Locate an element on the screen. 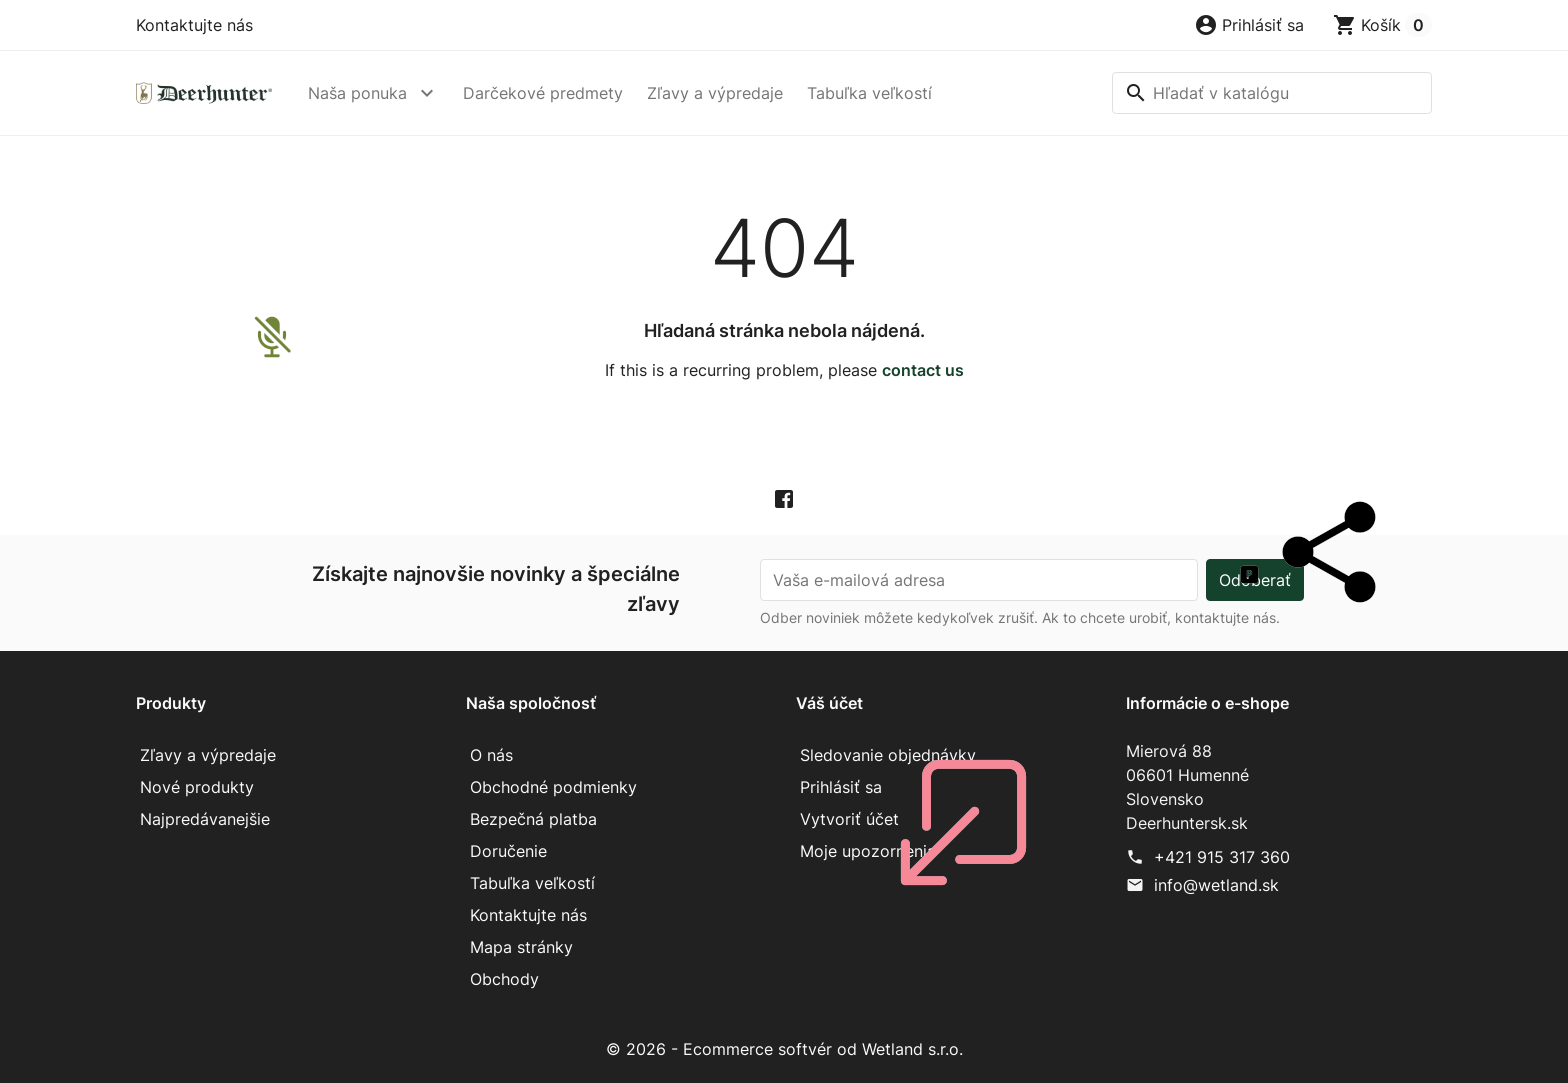 This screenshot has width=1568, height=1083. parking location or availability is located at coordinates (1249, 574).